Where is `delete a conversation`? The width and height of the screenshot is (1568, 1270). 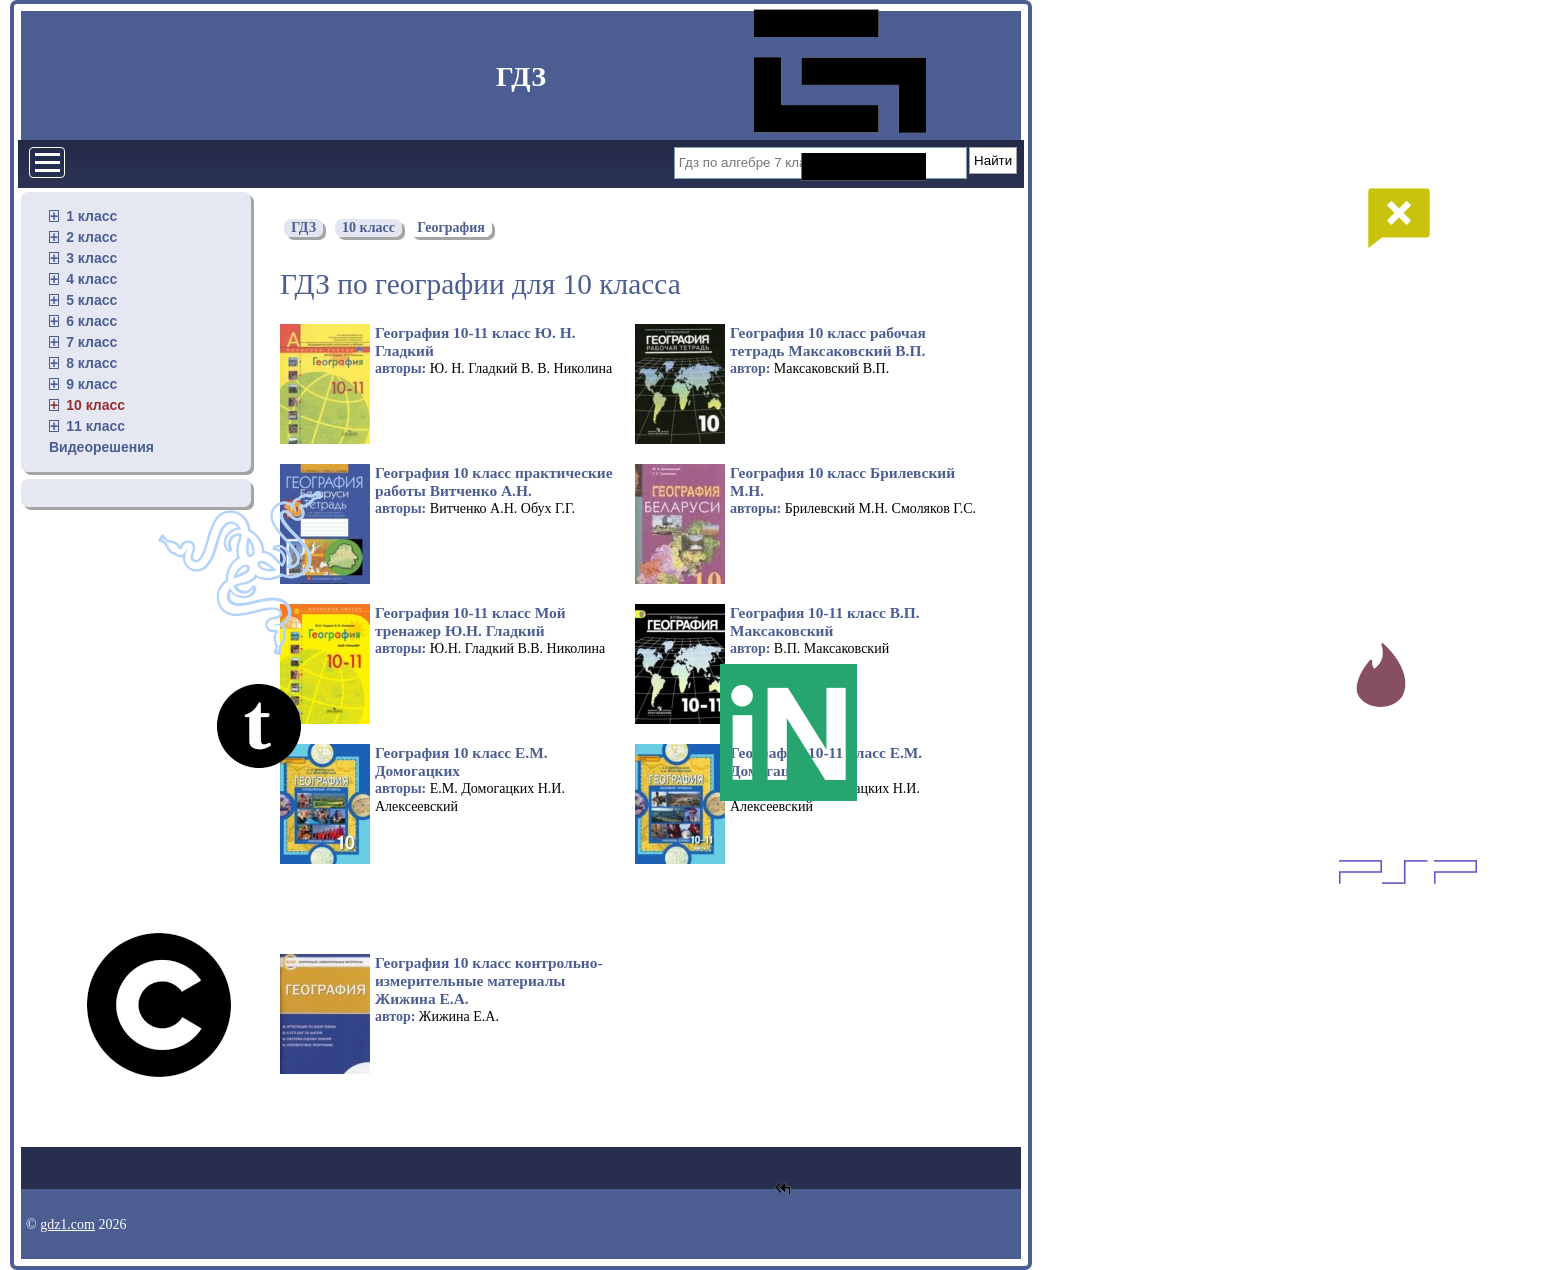 delete a conversation is located at coordinates (1399, 216).